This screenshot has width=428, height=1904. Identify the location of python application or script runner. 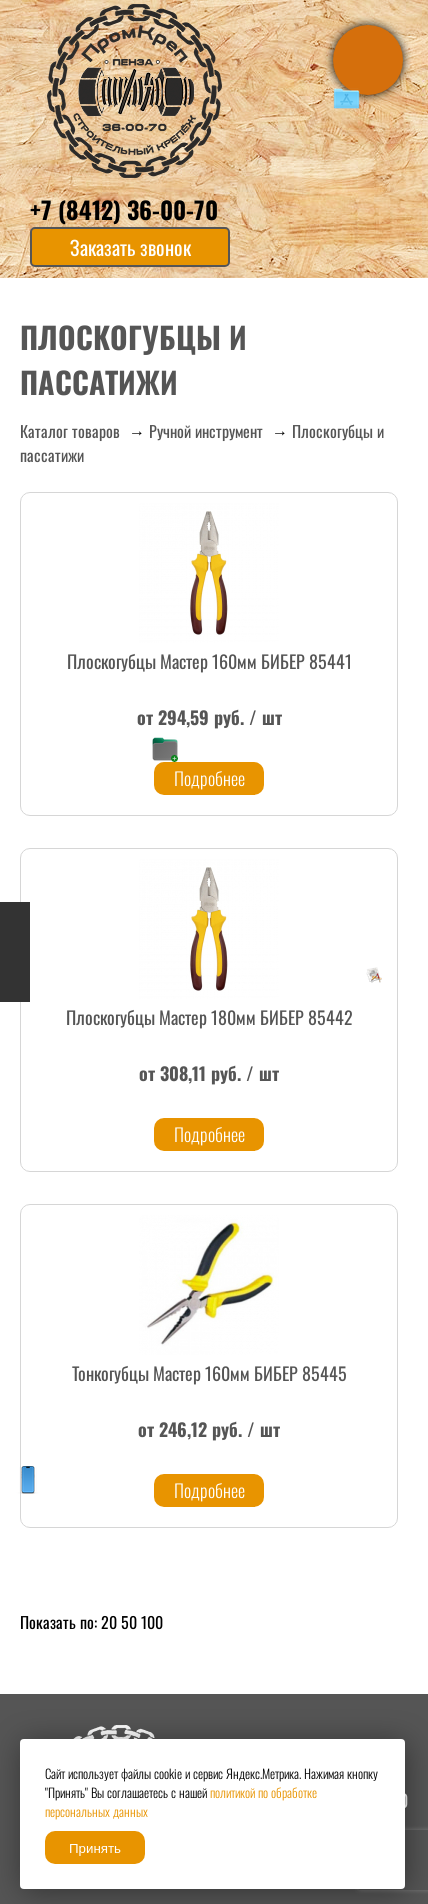
(374, 975).